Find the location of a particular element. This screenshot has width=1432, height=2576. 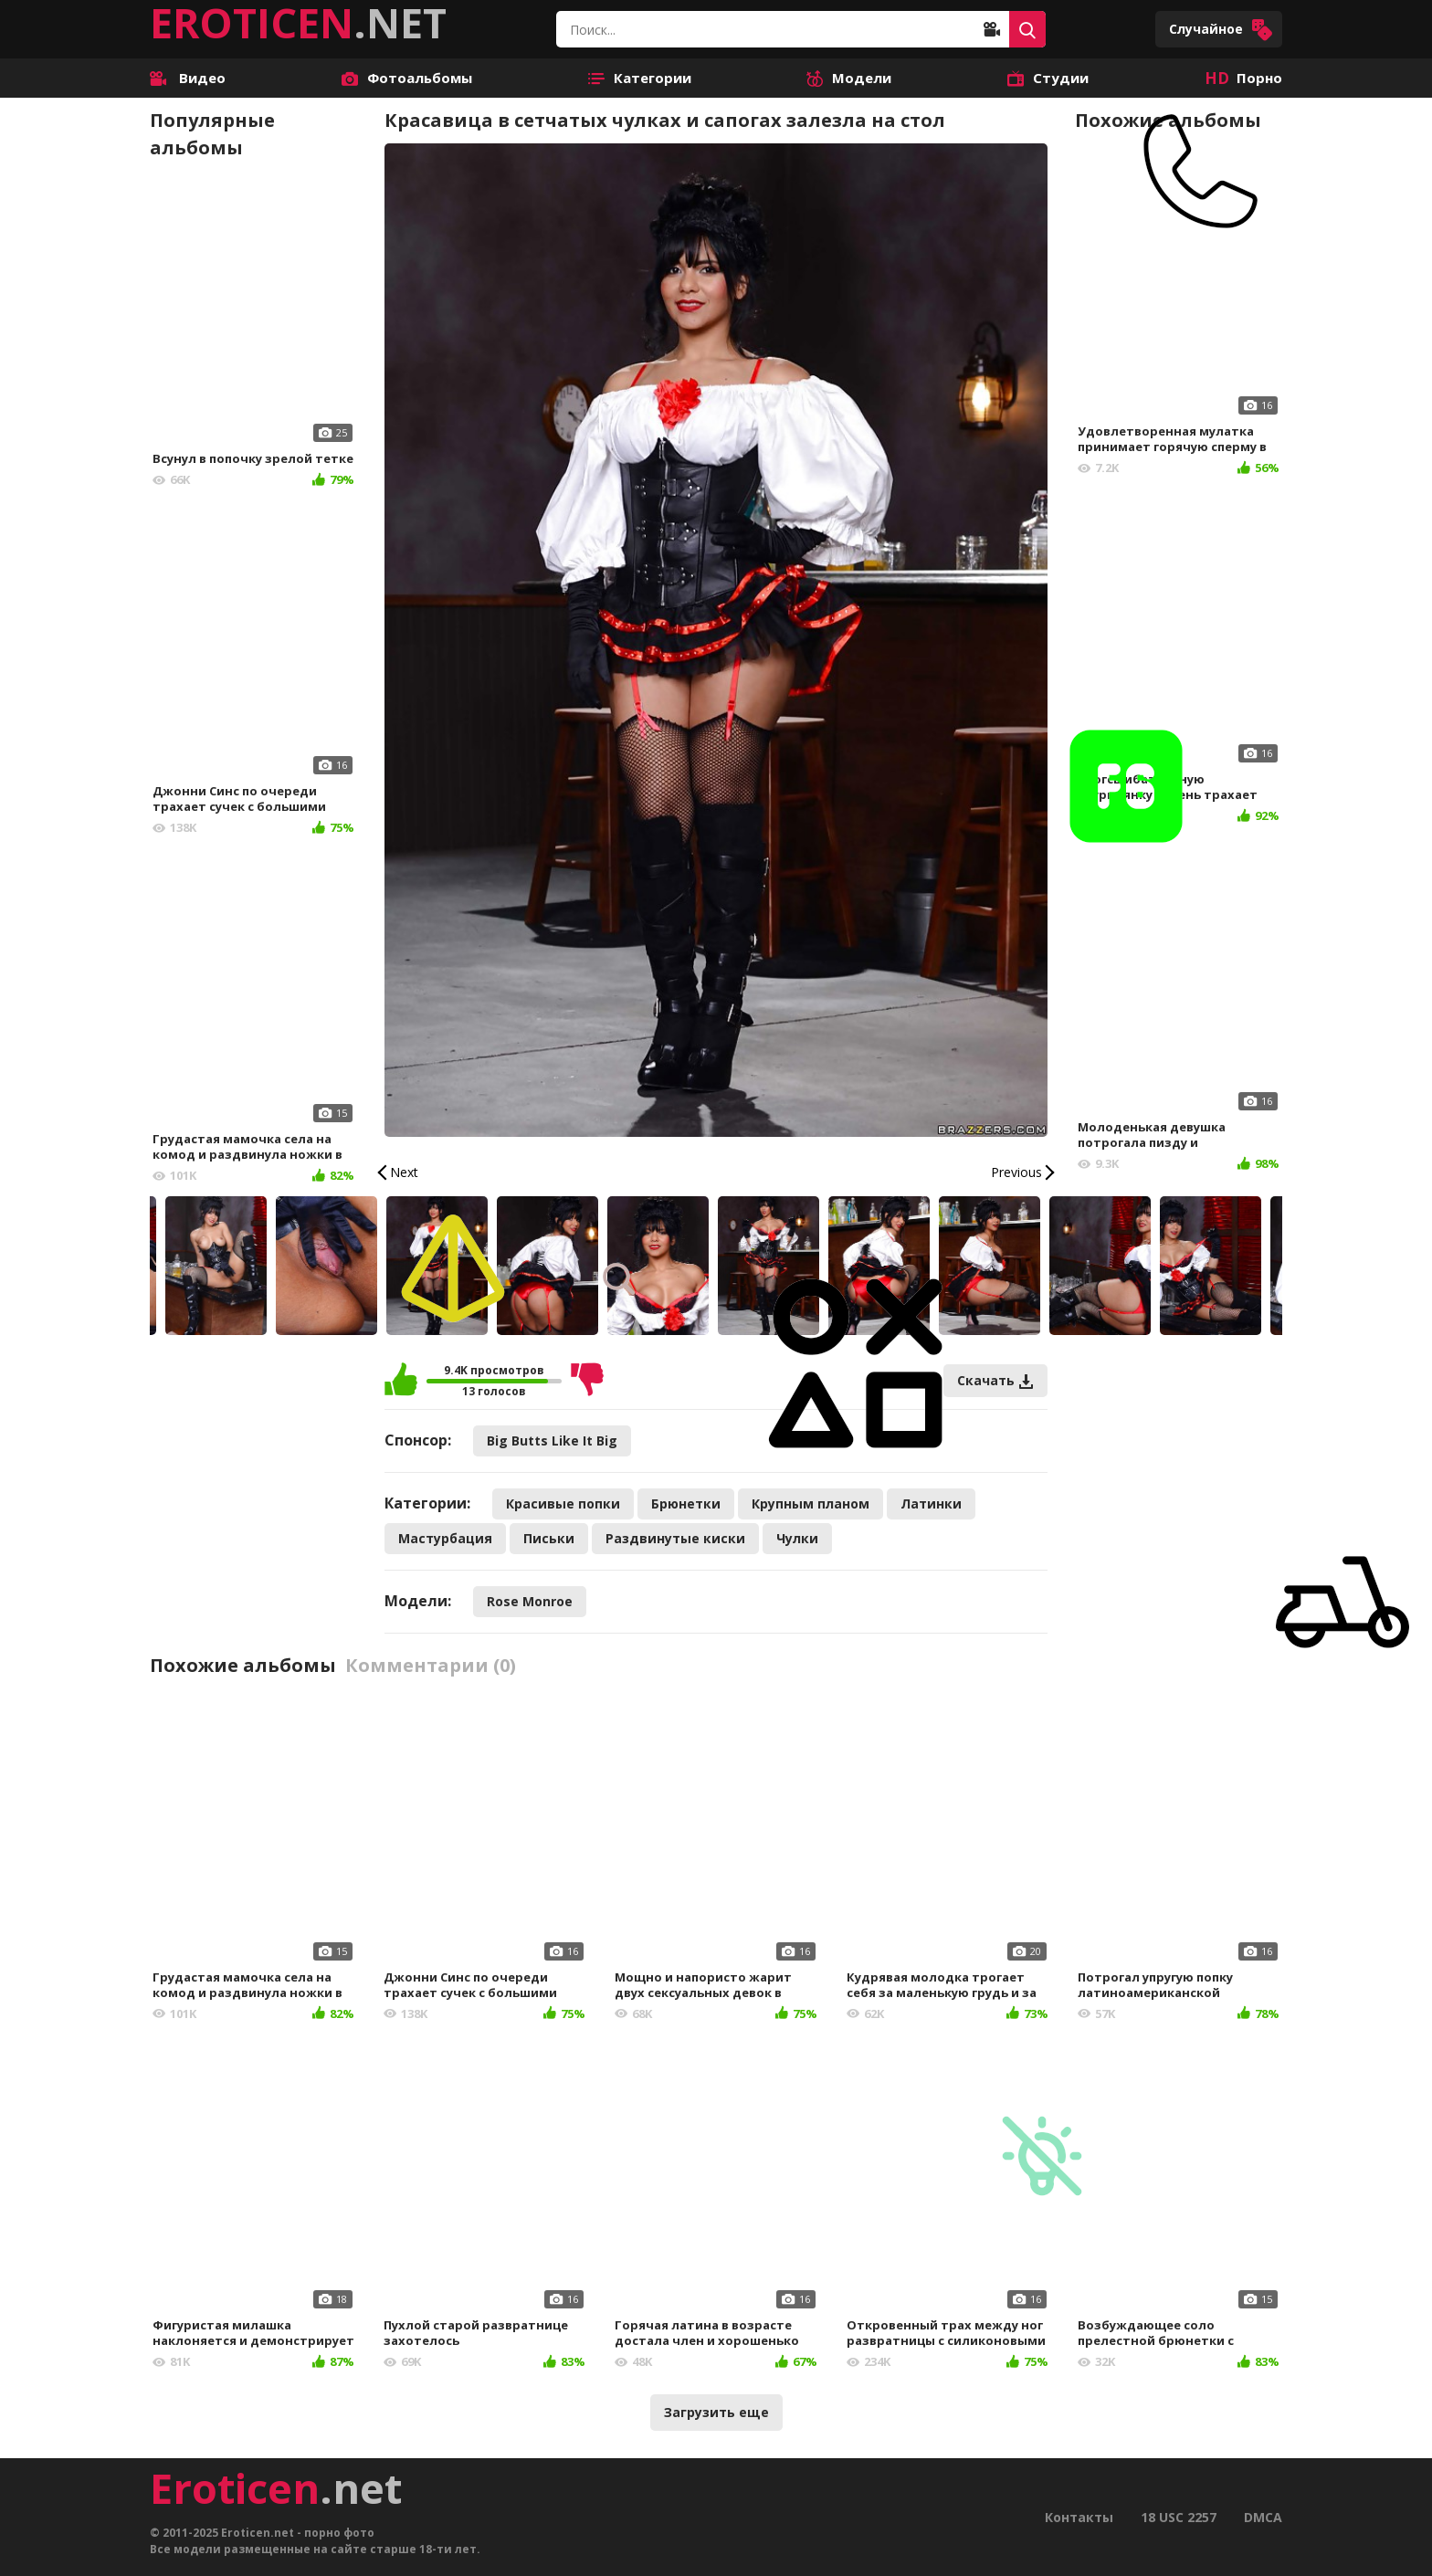

select moped or scooter delivery option is located at coordinates (1342, 1606).